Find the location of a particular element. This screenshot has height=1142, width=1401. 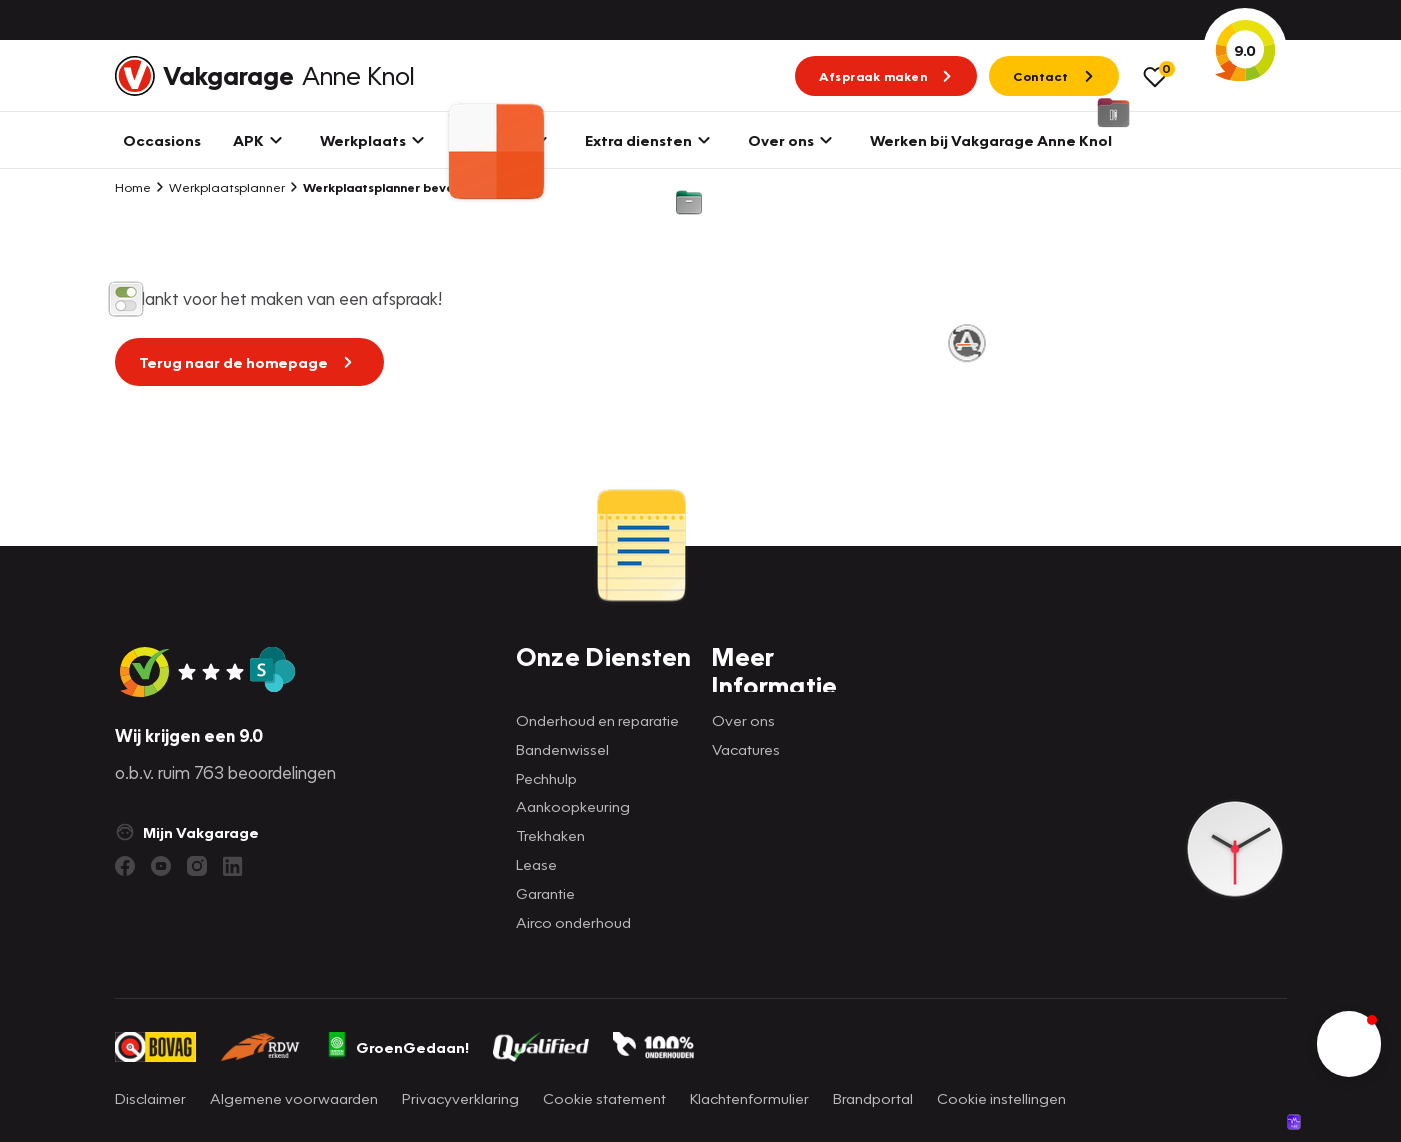

open Microsoft SharePoint app is located at coordinates (272, 669).